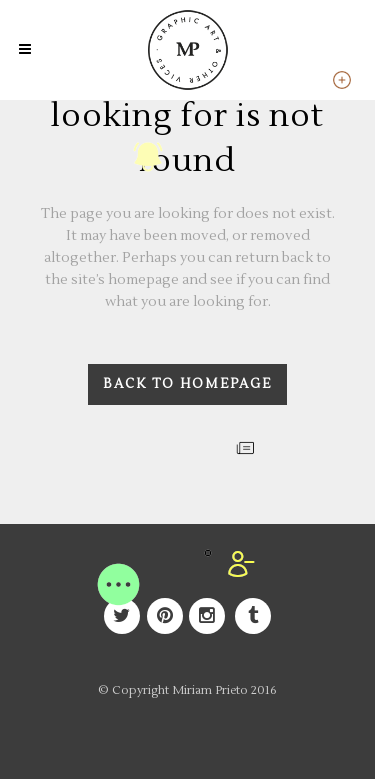  What do you see at coordinates (240, 564) in the screenshot?
I see `remove a user or contact` at bounding box center [240, 564].